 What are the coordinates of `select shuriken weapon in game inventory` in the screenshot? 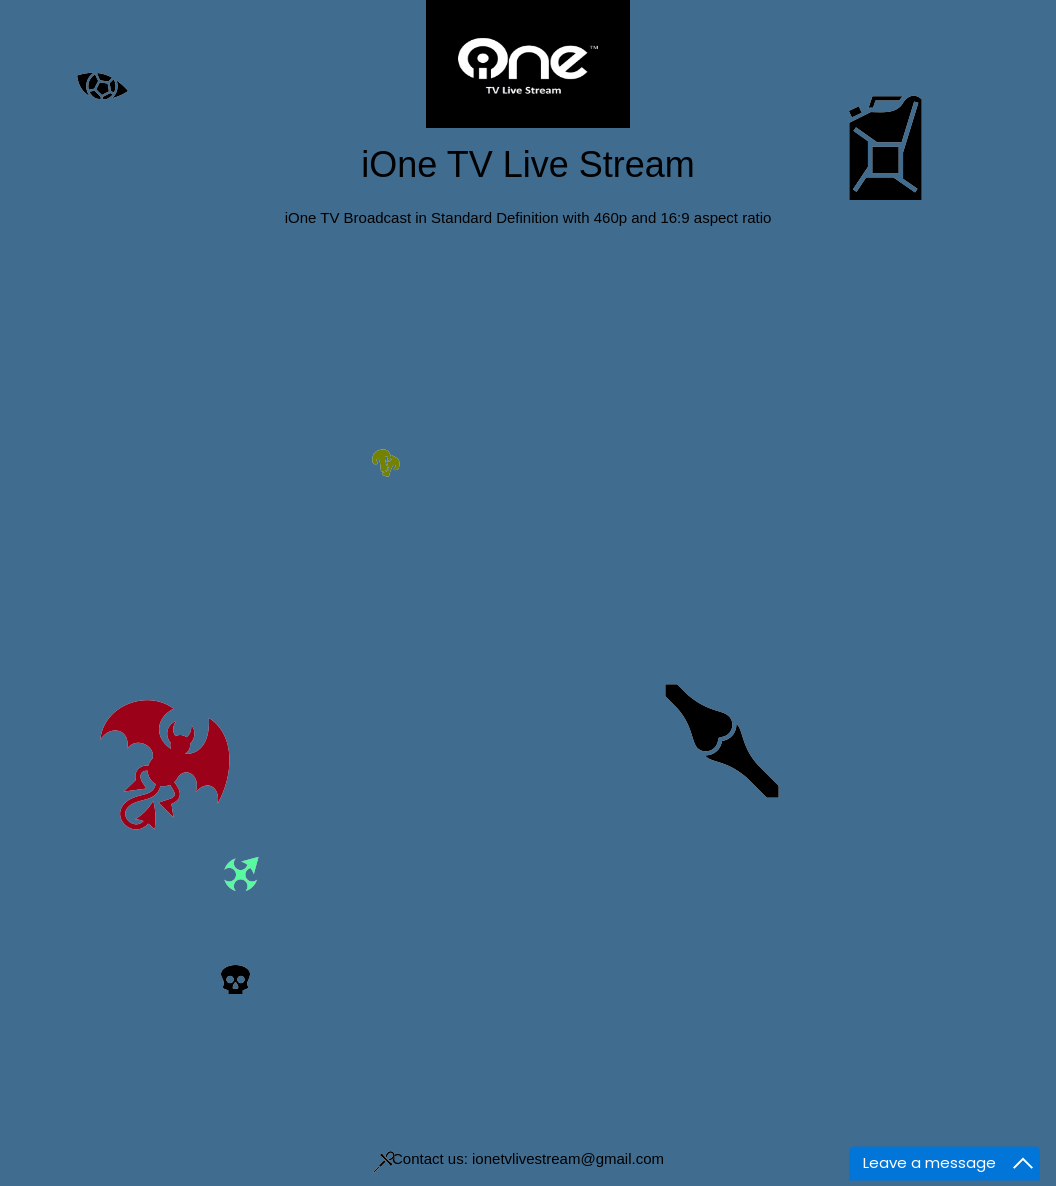 It's located at (241, 873).